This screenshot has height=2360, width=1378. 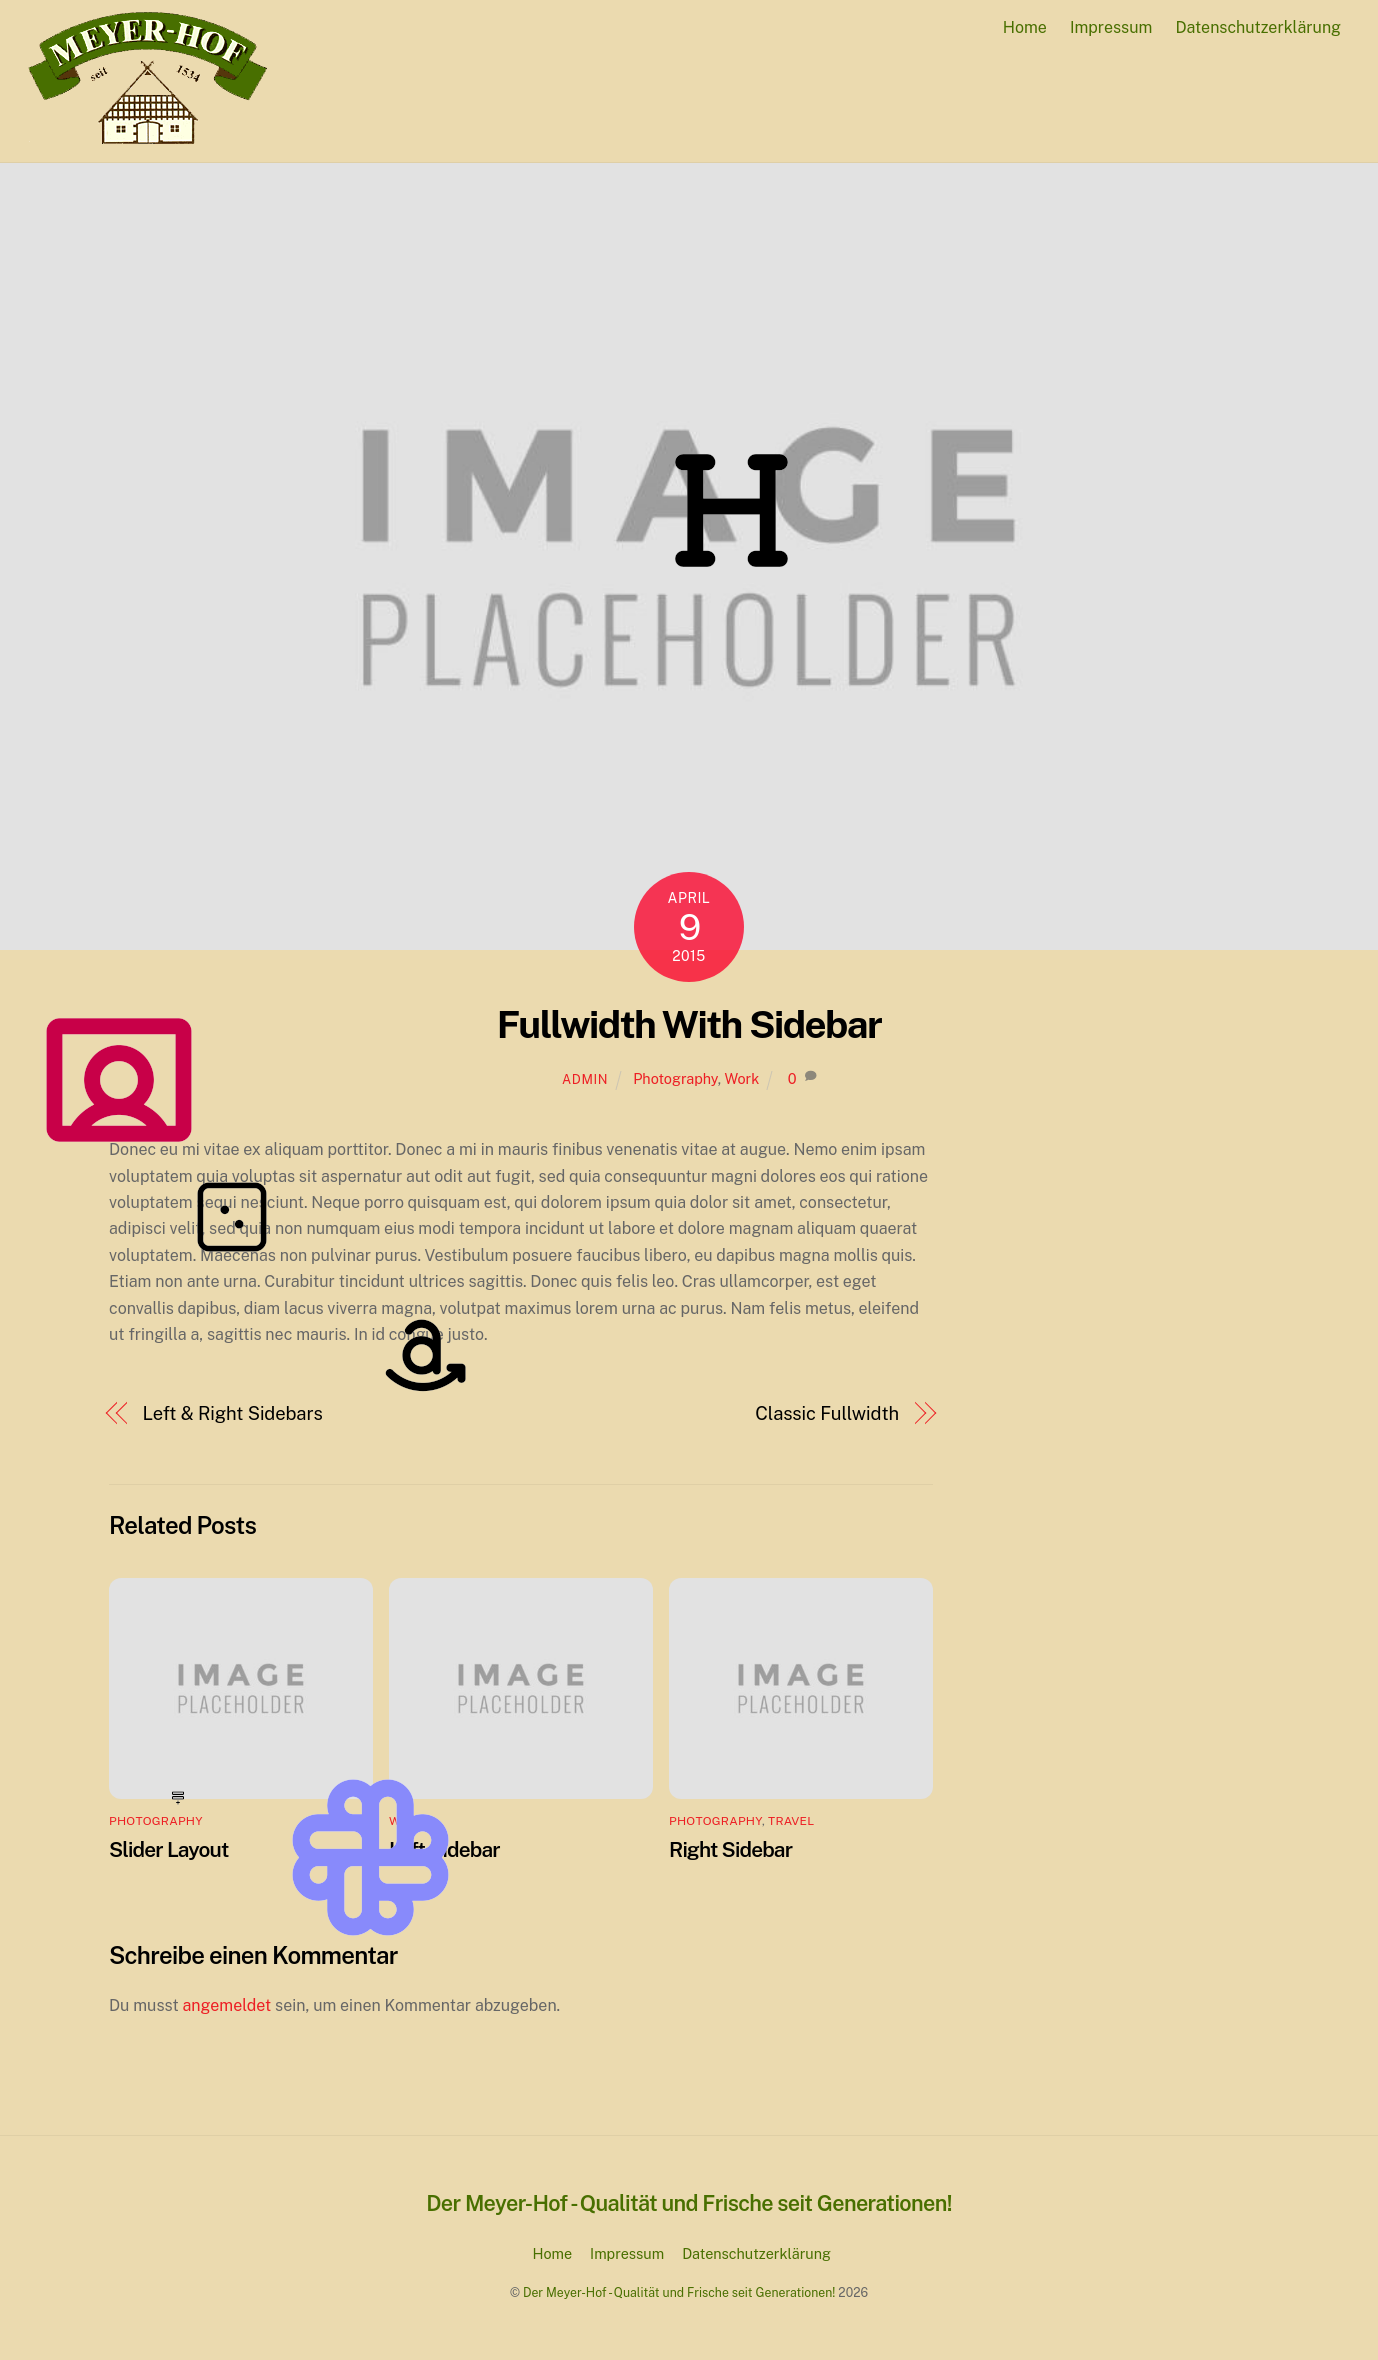 I want to click on open the Amazon app or website, so click(x=423, y=1354).